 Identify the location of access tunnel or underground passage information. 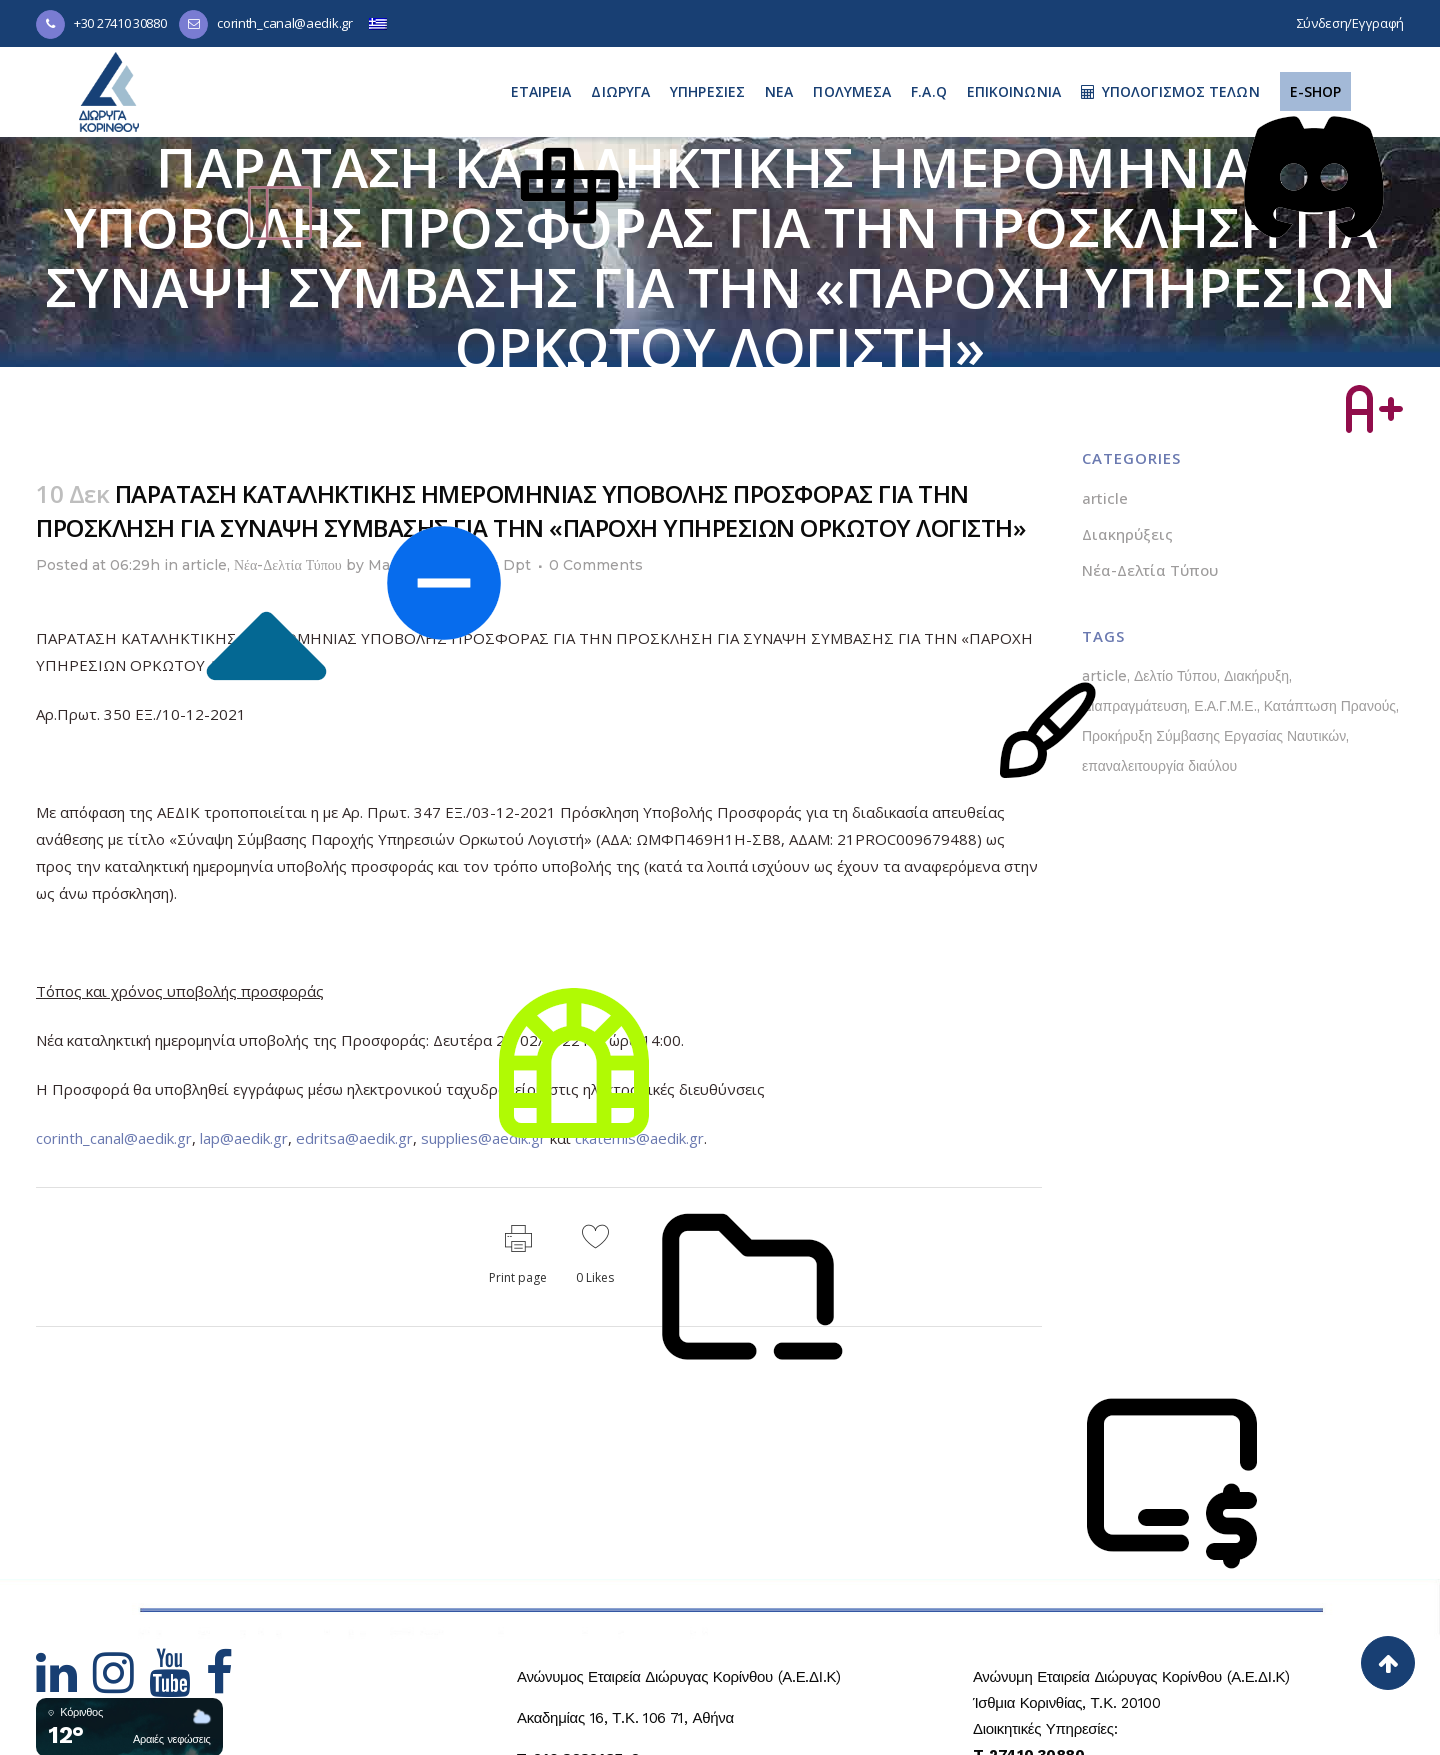
(574, 1063).